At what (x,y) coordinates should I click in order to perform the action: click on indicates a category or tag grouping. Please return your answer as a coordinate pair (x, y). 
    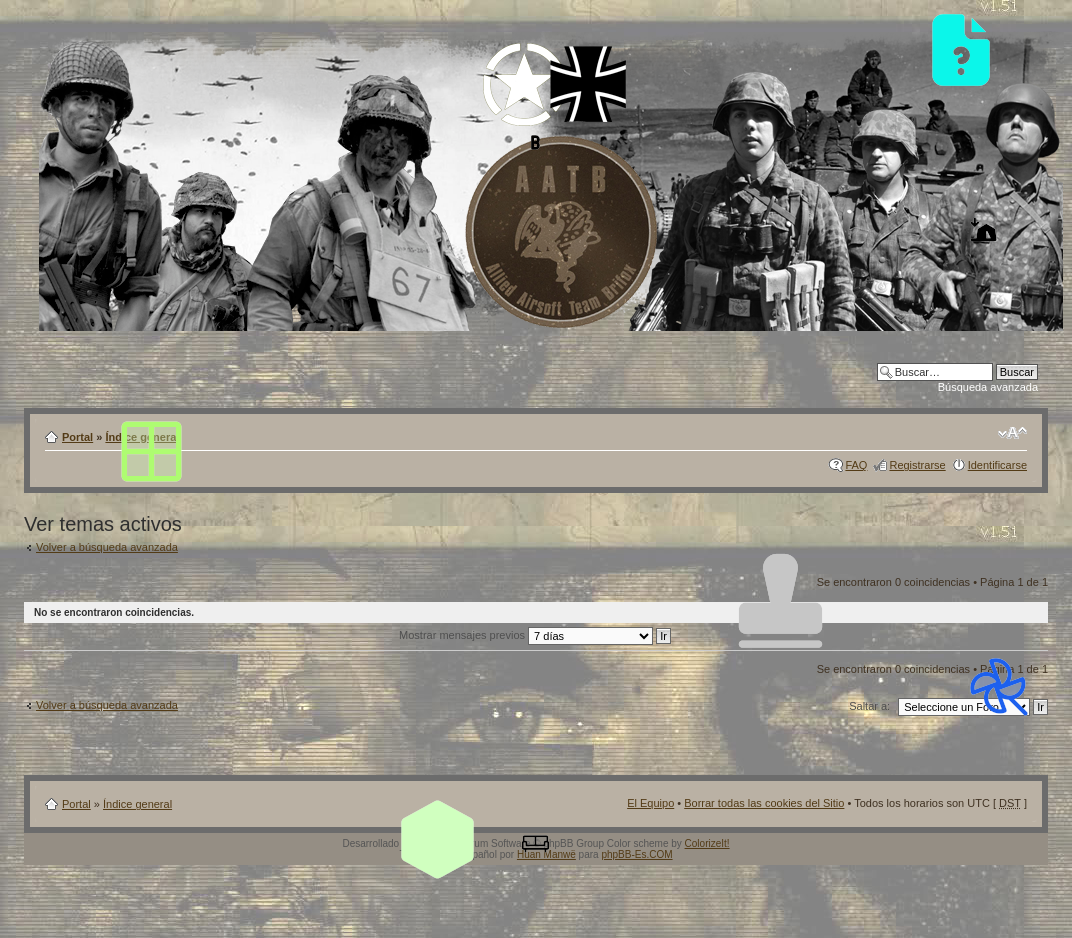
    Looking at the image, I should click on (437, 839).